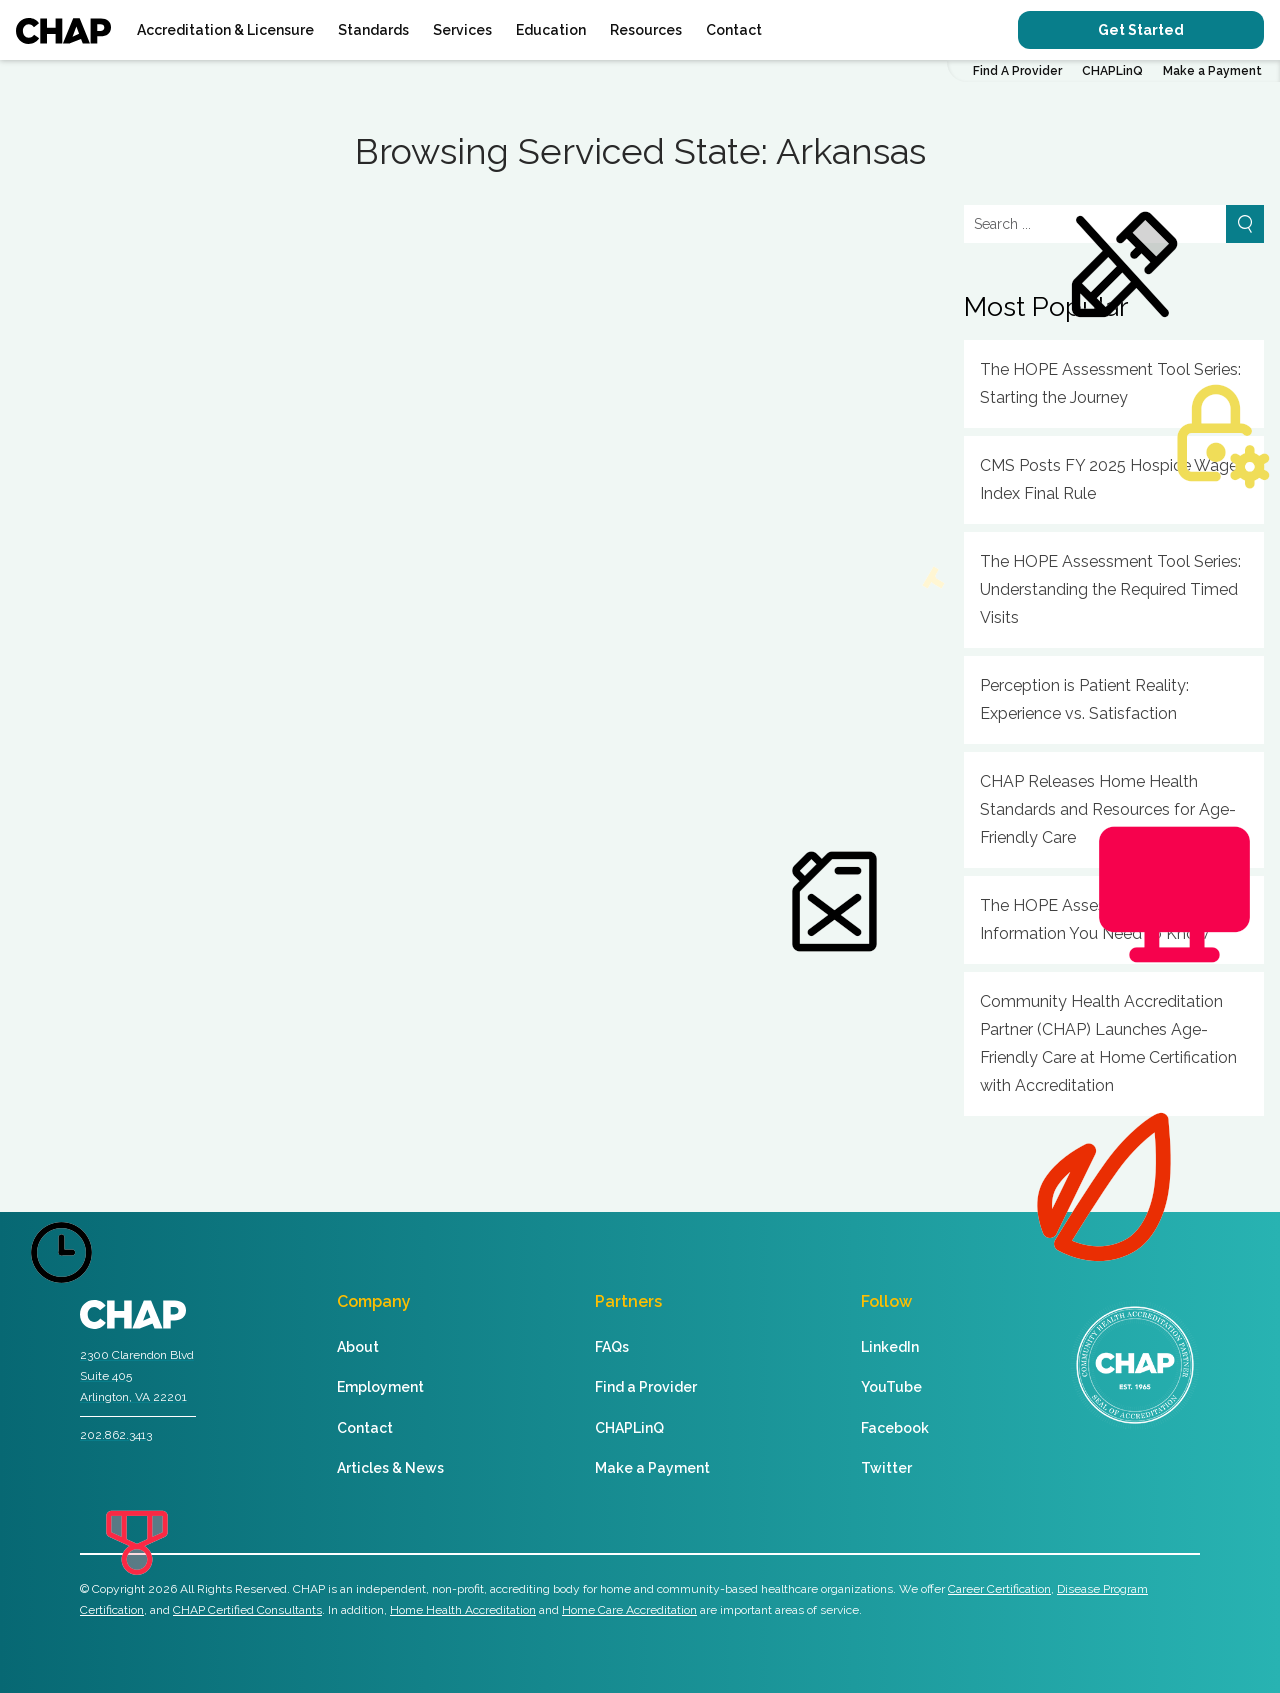  I want to click on envato marketplace logo, so click(1104, 1187).